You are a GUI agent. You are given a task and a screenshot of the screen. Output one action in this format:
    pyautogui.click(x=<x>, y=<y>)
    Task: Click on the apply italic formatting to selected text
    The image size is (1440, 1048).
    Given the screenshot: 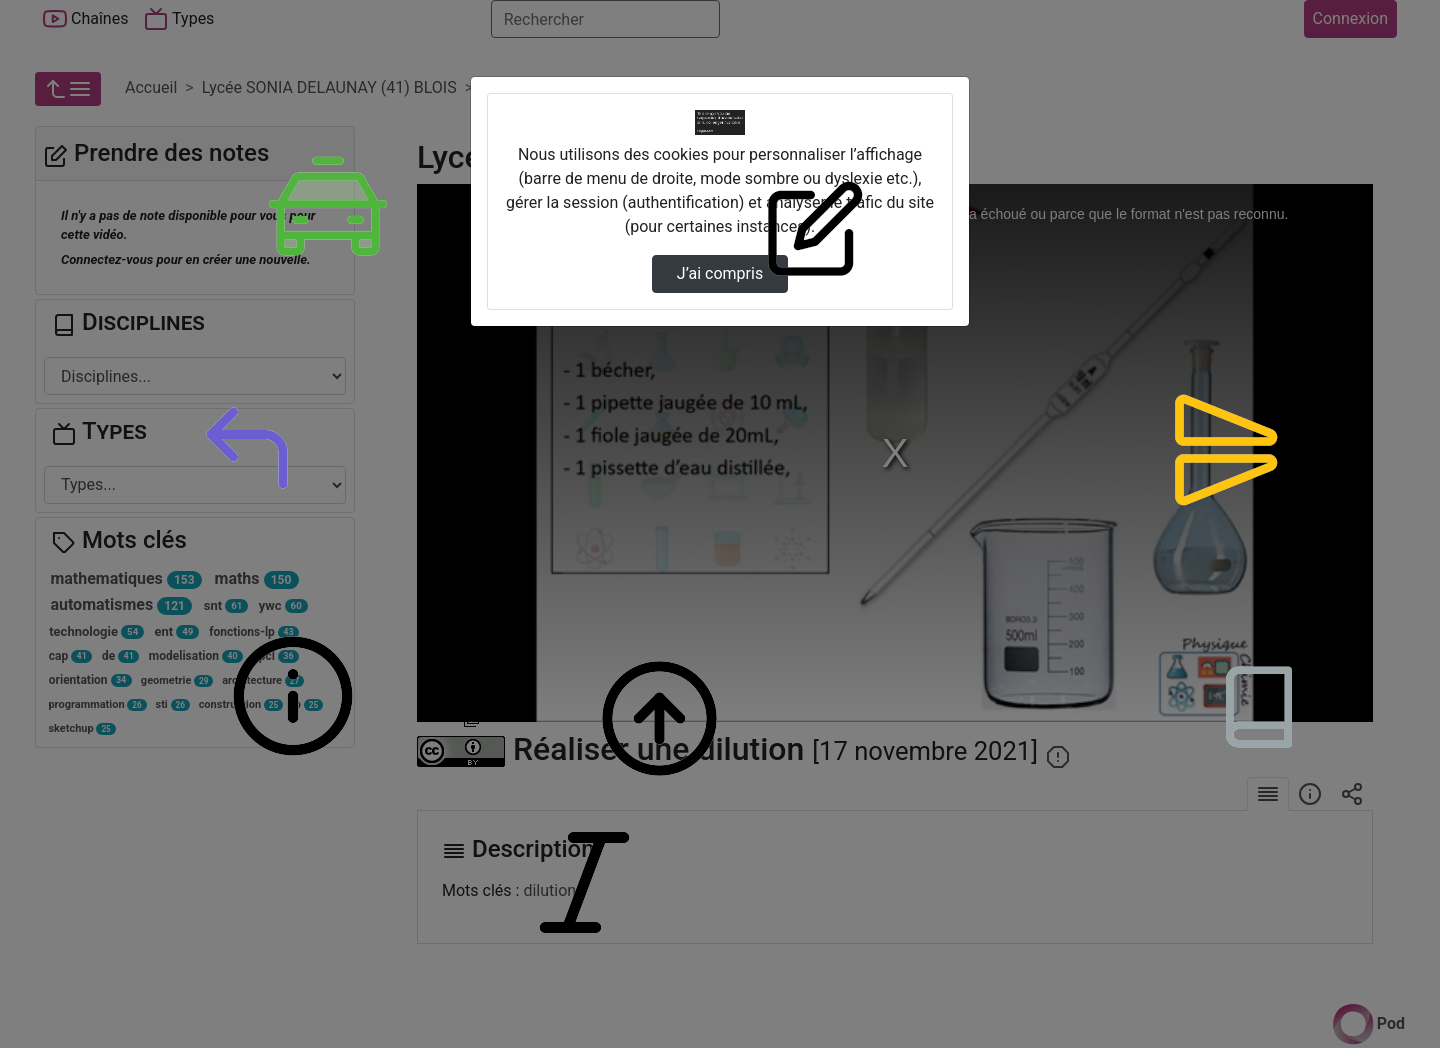 What is the action you would take?
    pyautogui.click(x=584, y=882)
    